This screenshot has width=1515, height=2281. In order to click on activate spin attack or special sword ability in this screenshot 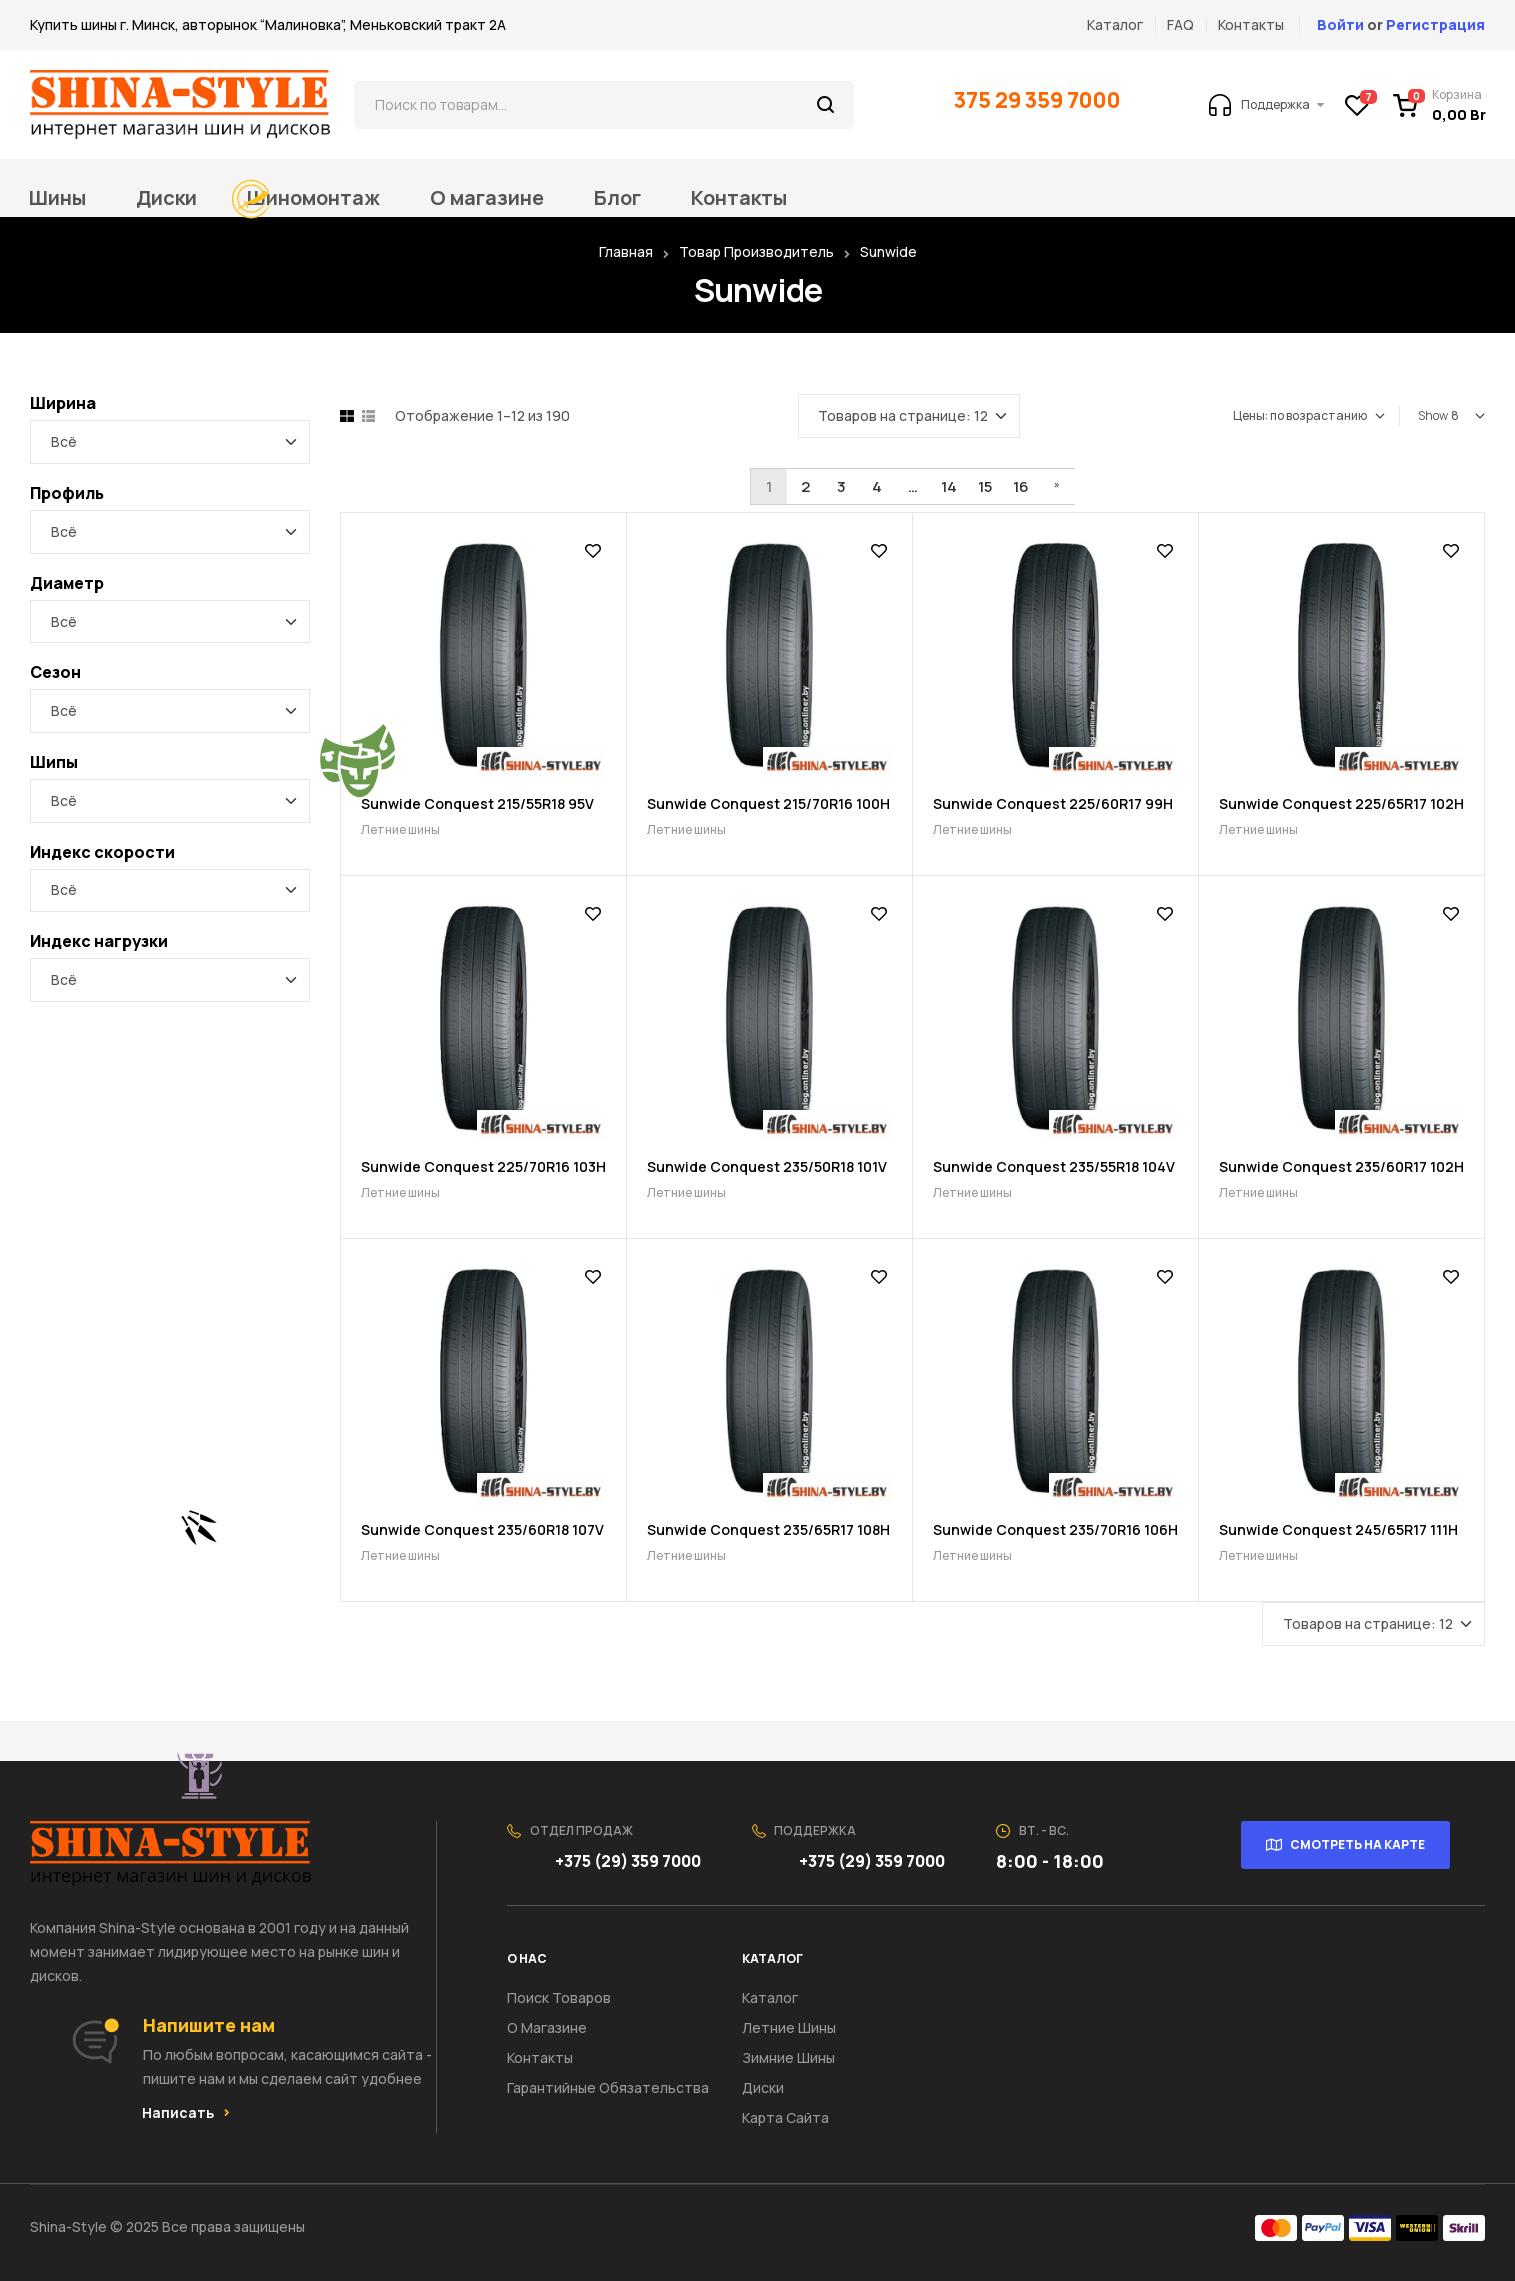, I will do `click(251, 199)`.